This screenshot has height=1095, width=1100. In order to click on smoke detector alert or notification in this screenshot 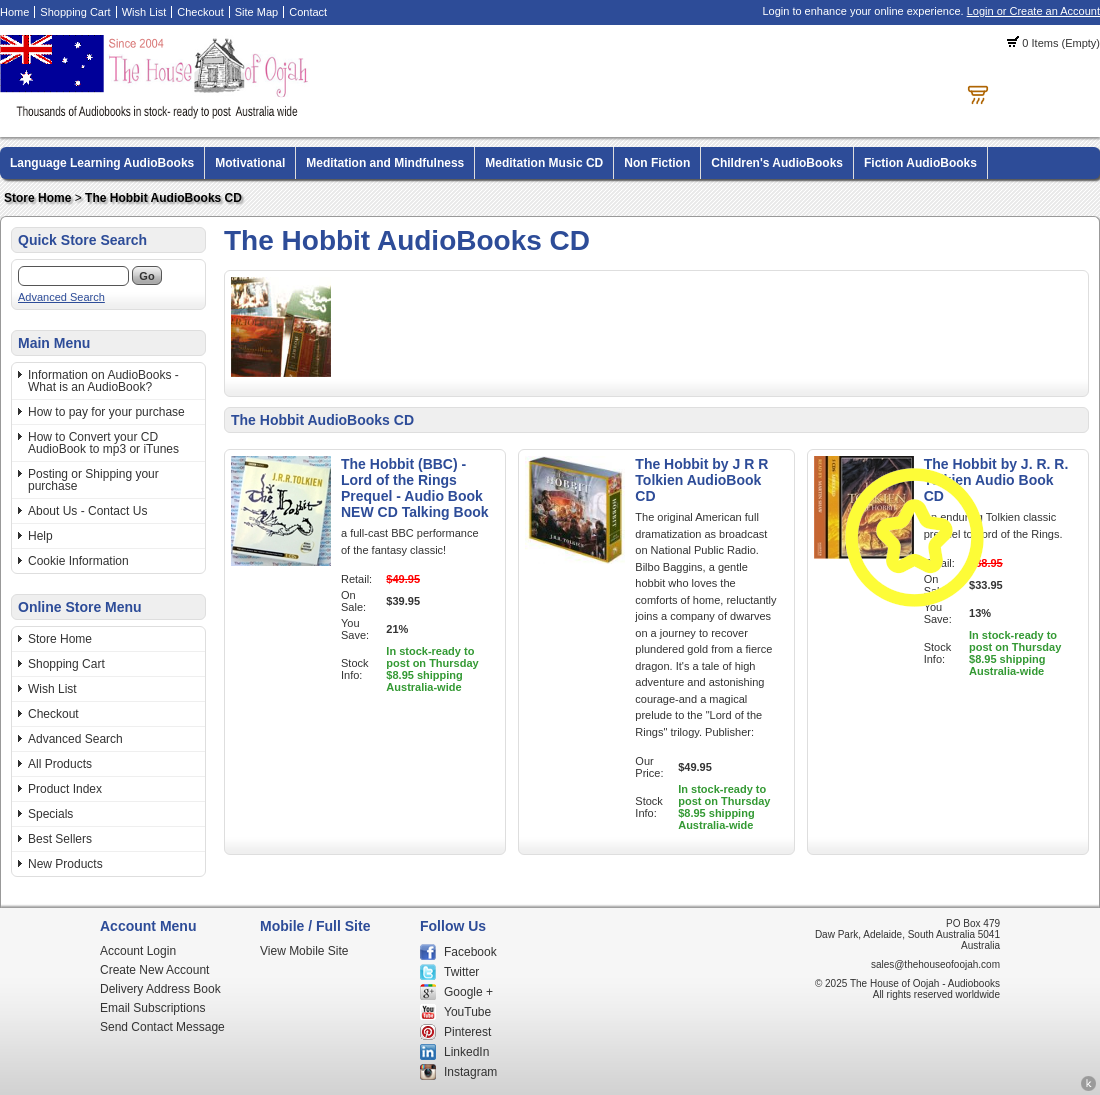, I will do `click(978, 95)`.